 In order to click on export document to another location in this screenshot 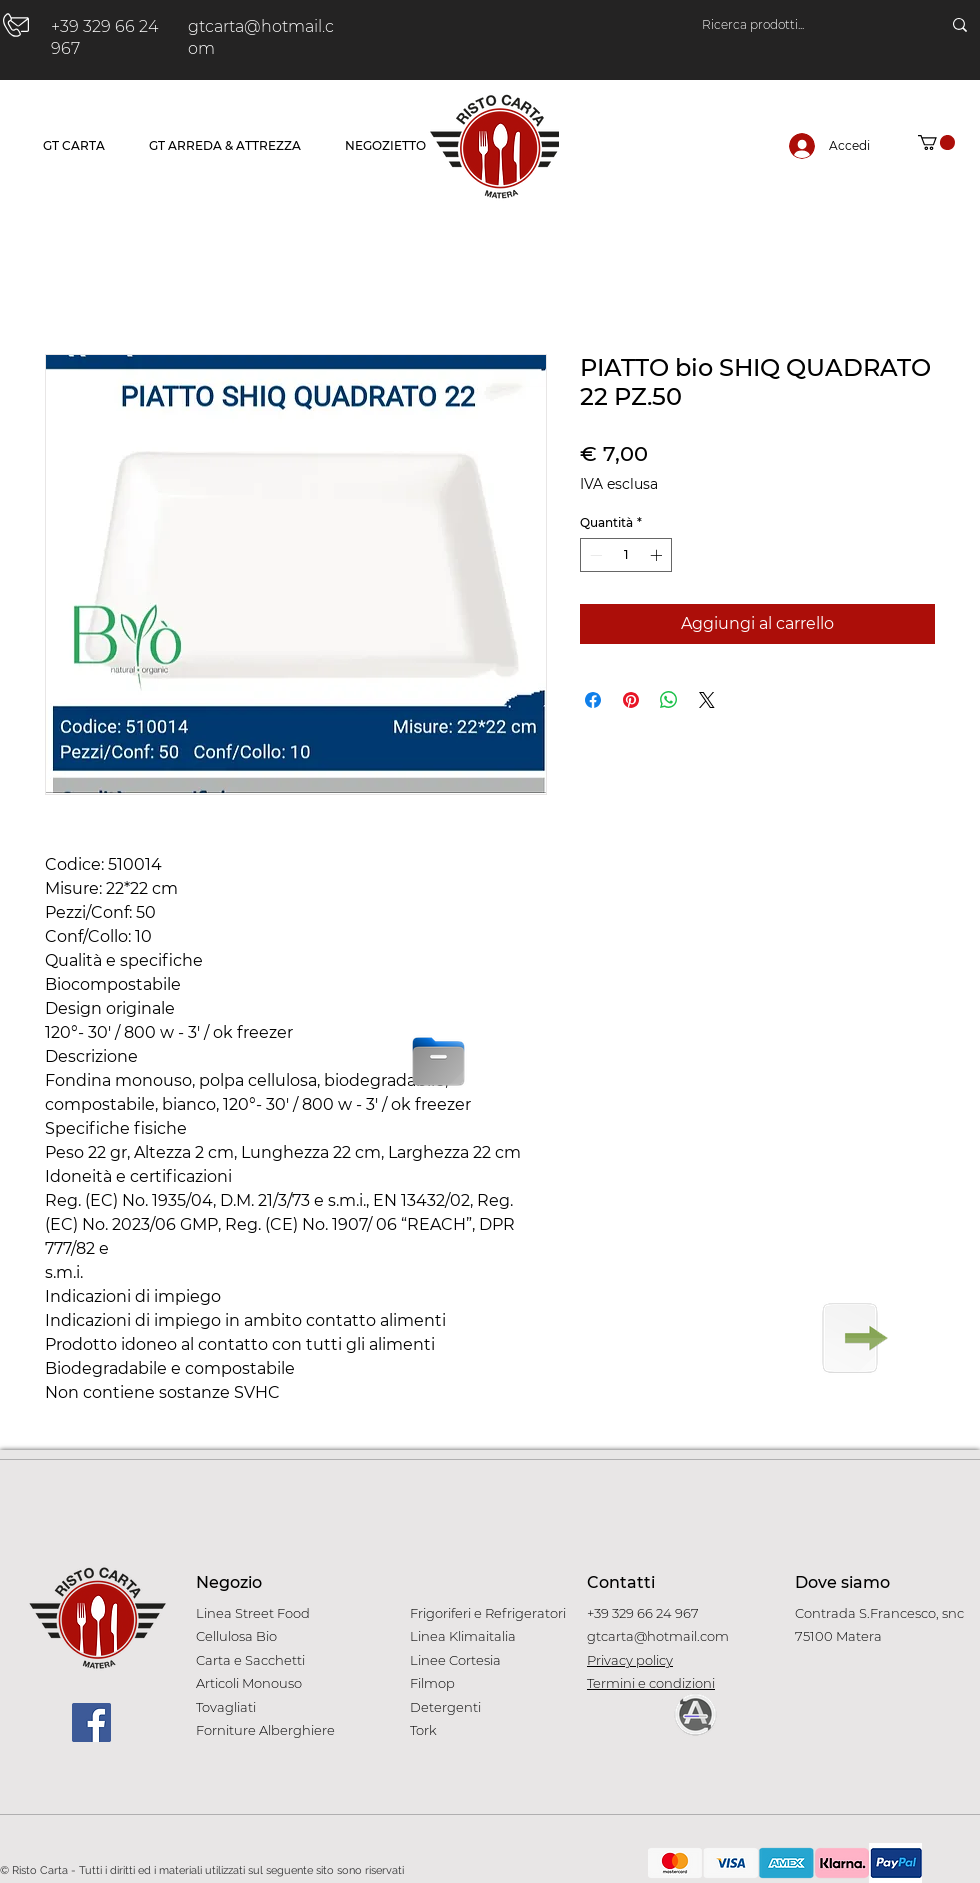, I will do `click(850, 1338)`.